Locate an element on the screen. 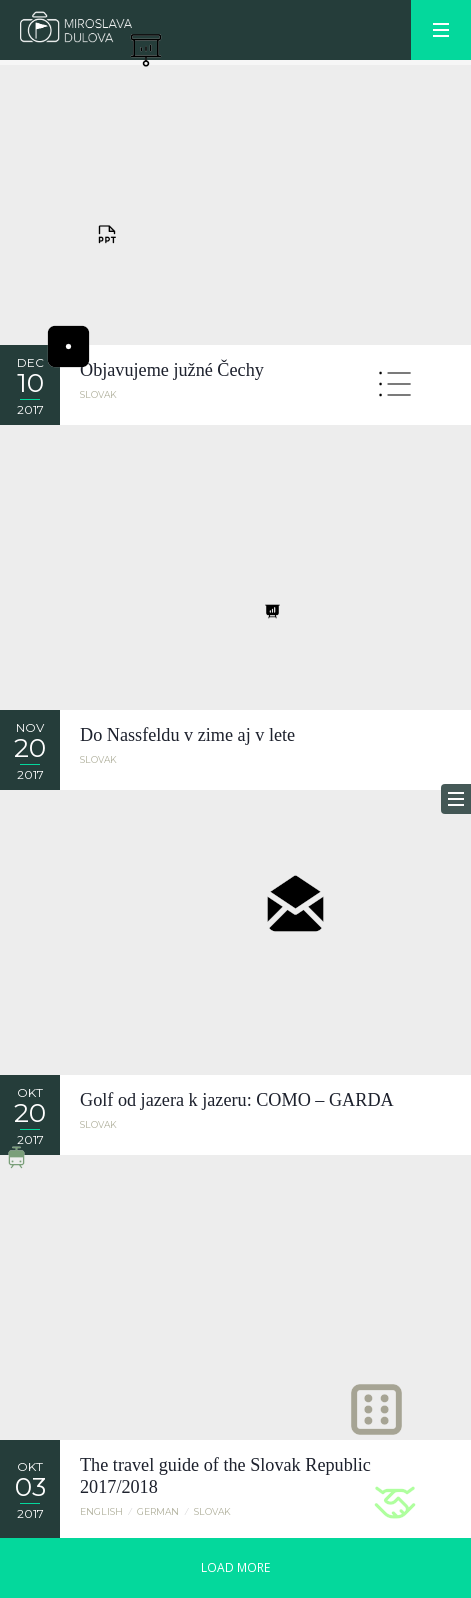  open a PowerPoint presentation file is located at coordinates (107, 235).